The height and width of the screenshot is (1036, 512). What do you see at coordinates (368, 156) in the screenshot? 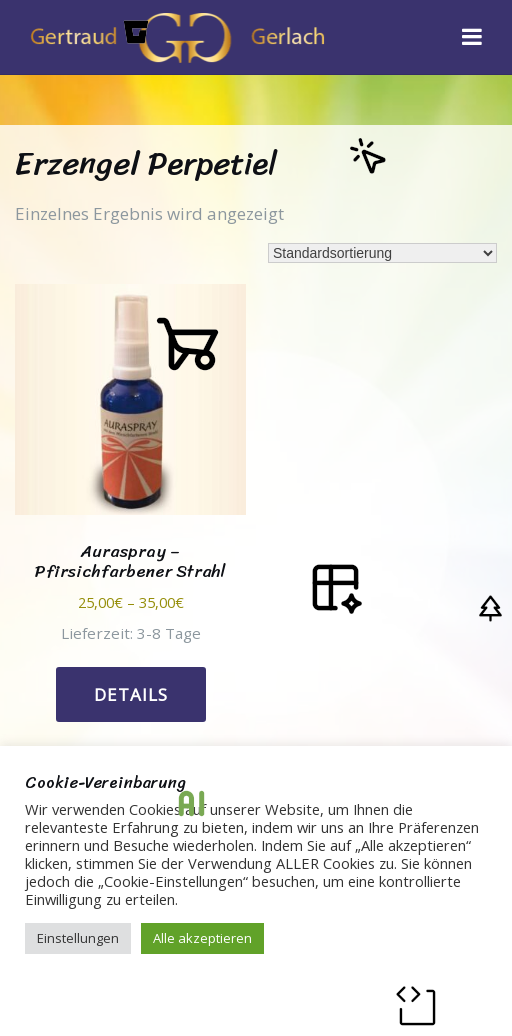
I see `click or tap to interact` at bounding box center [368, 156].